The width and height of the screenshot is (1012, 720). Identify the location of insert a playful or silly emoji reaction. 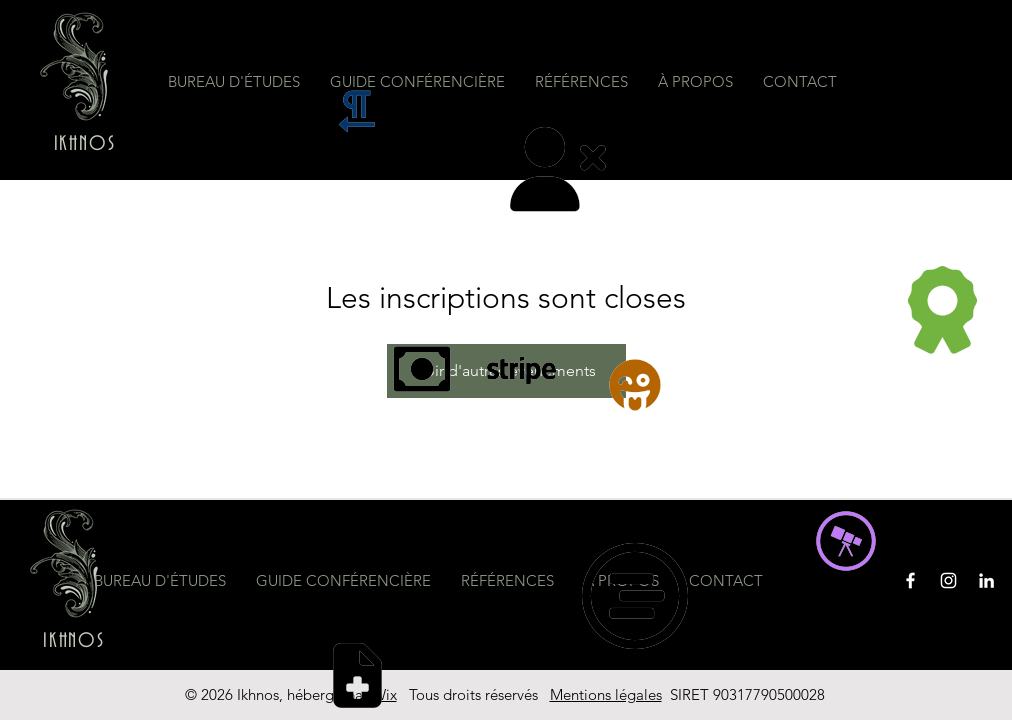
(635, 385).